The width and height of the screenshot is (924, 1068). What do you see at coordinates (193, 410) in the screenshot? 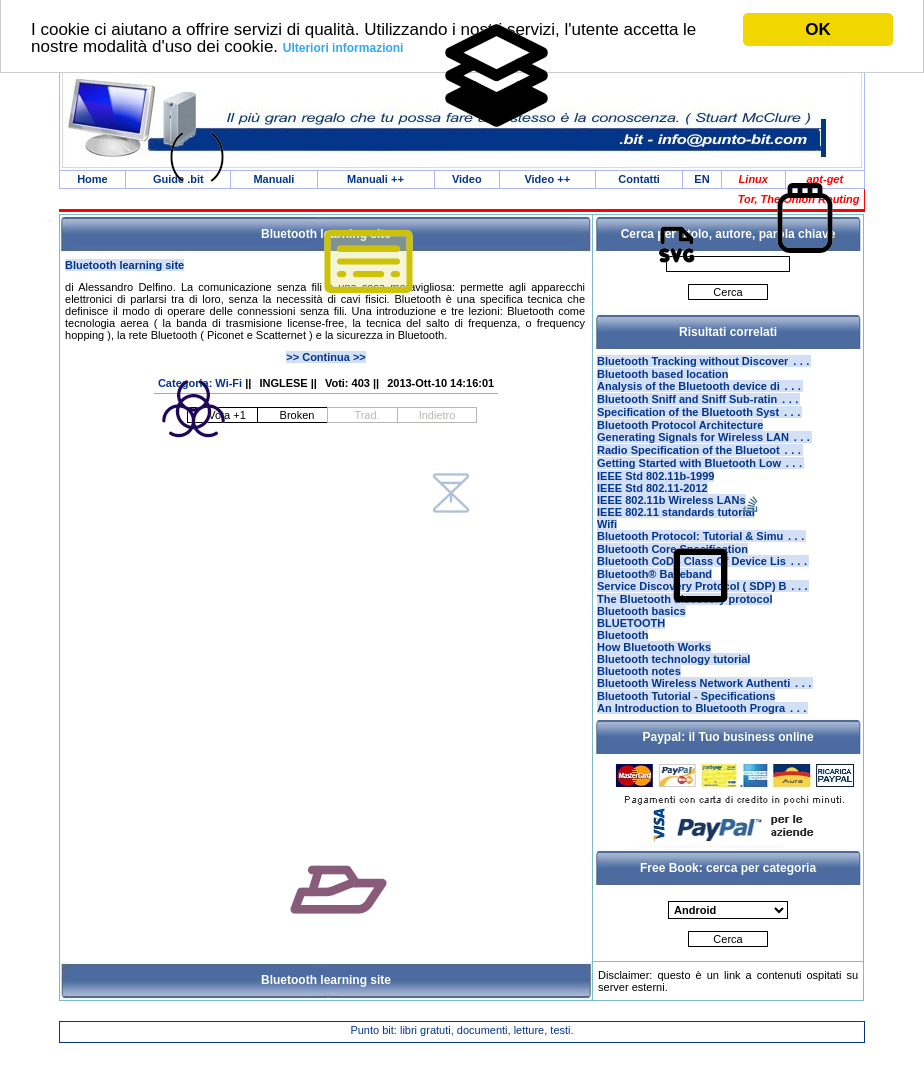
I see `indicates hazardous or dangerous content` at bounding box center [193, 410].